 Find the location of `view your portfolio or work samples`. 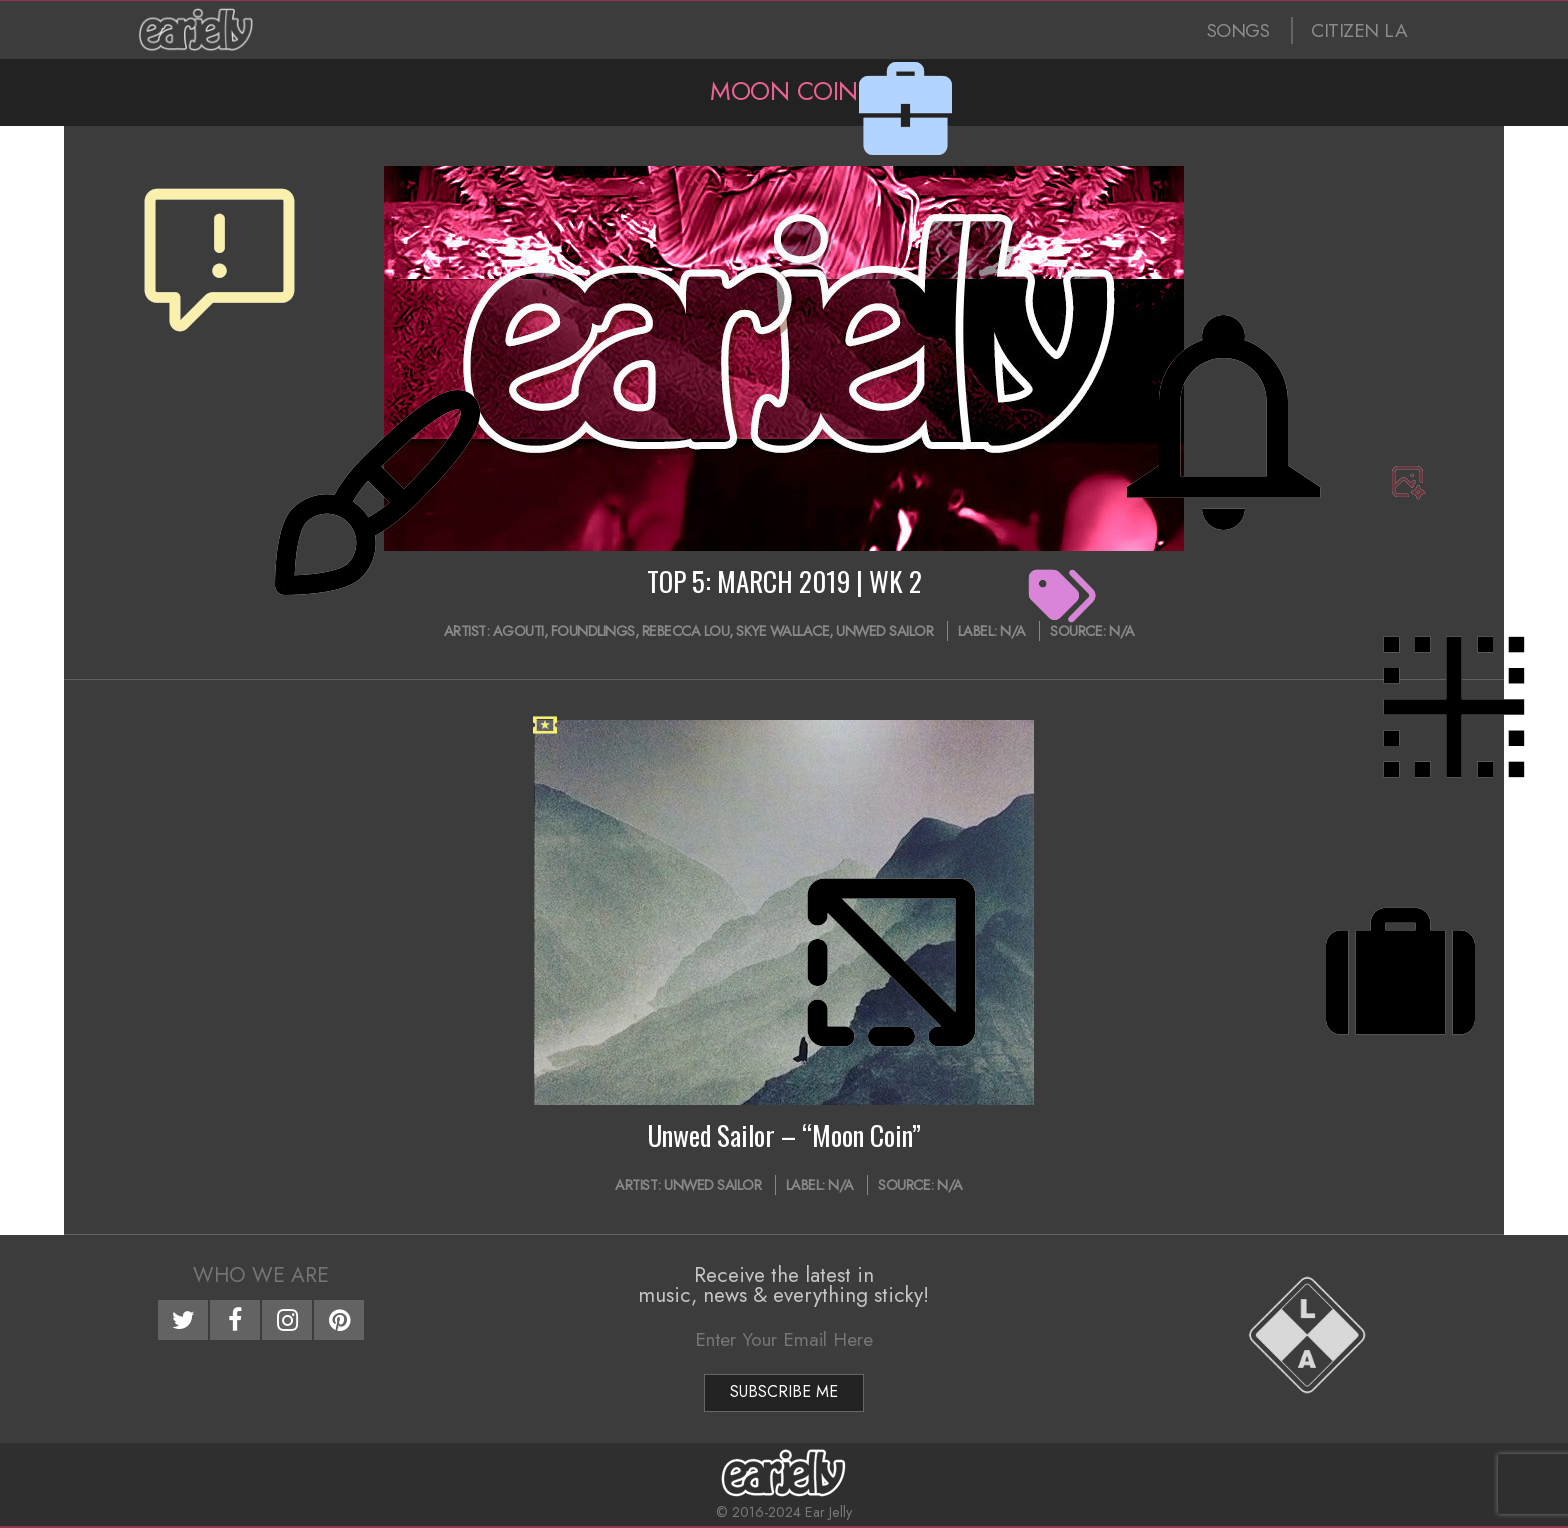

view your portfolio or work samples is located at coordinates (905, 108).